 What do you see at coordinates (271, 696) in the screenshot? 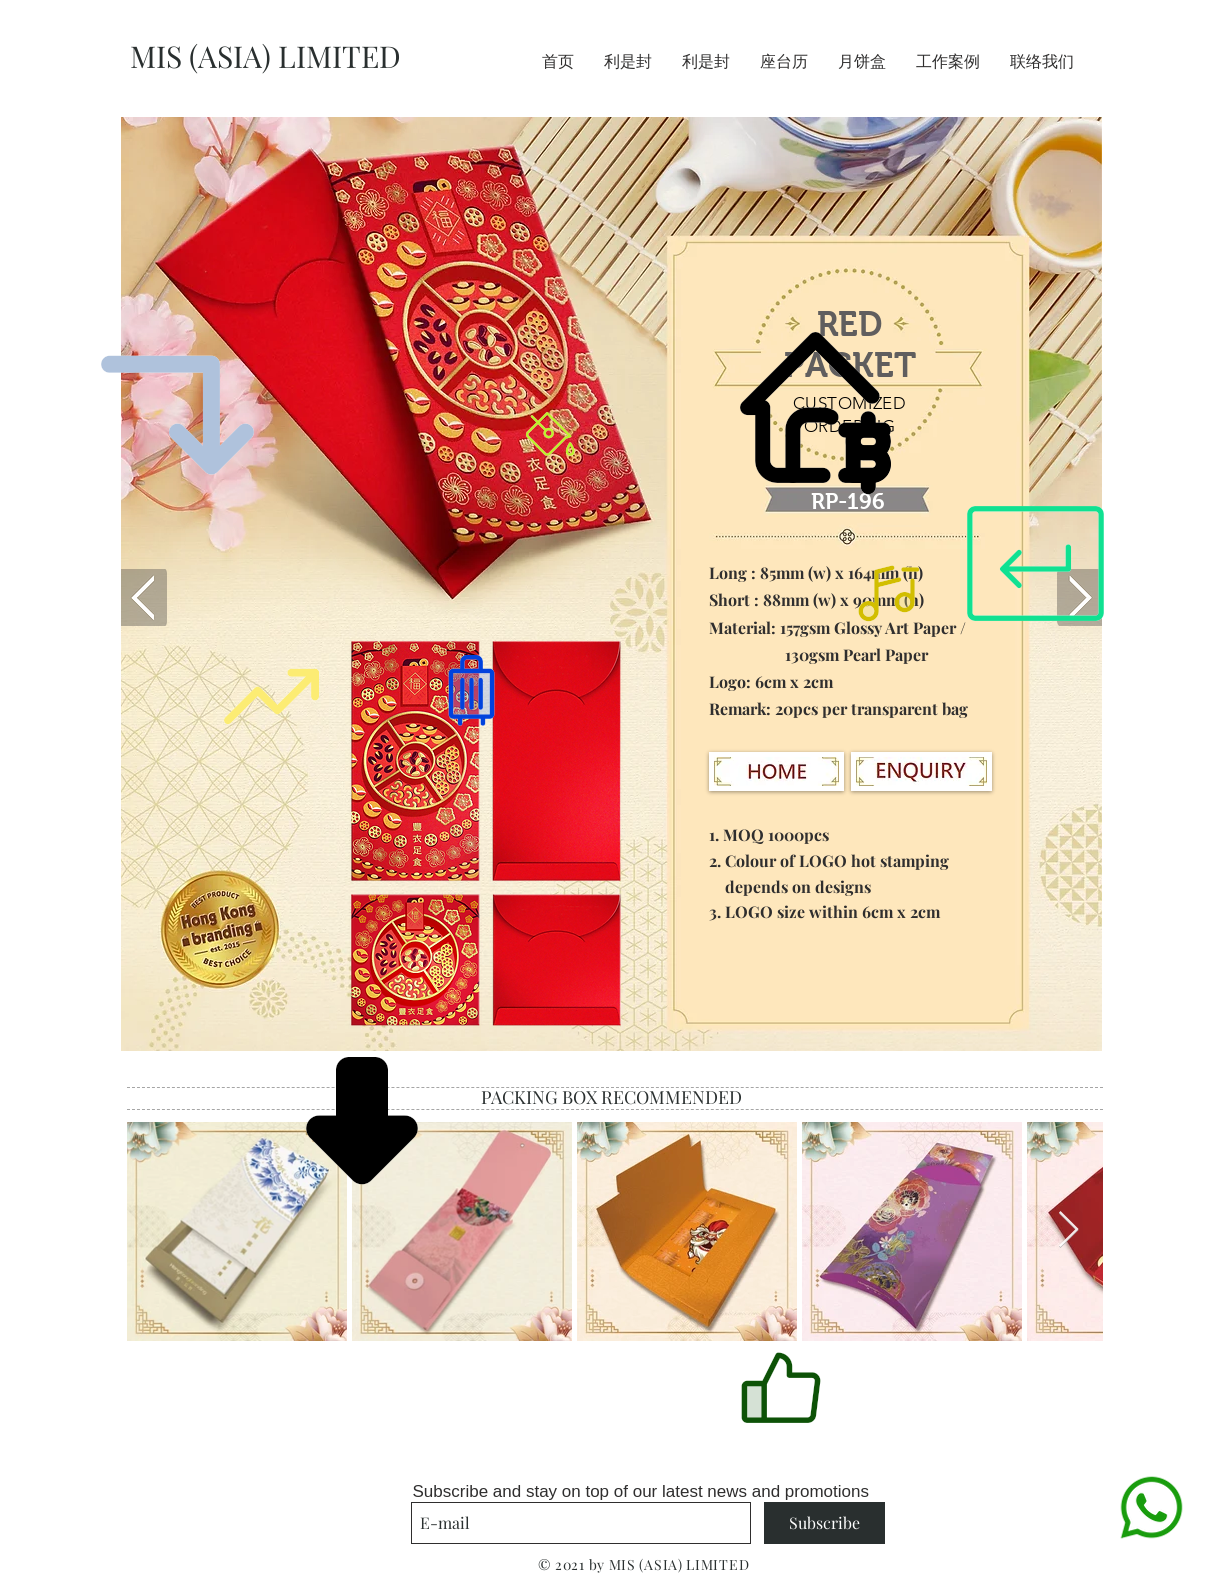
I see `view trending or popular content` at bounding box center [271, 696].